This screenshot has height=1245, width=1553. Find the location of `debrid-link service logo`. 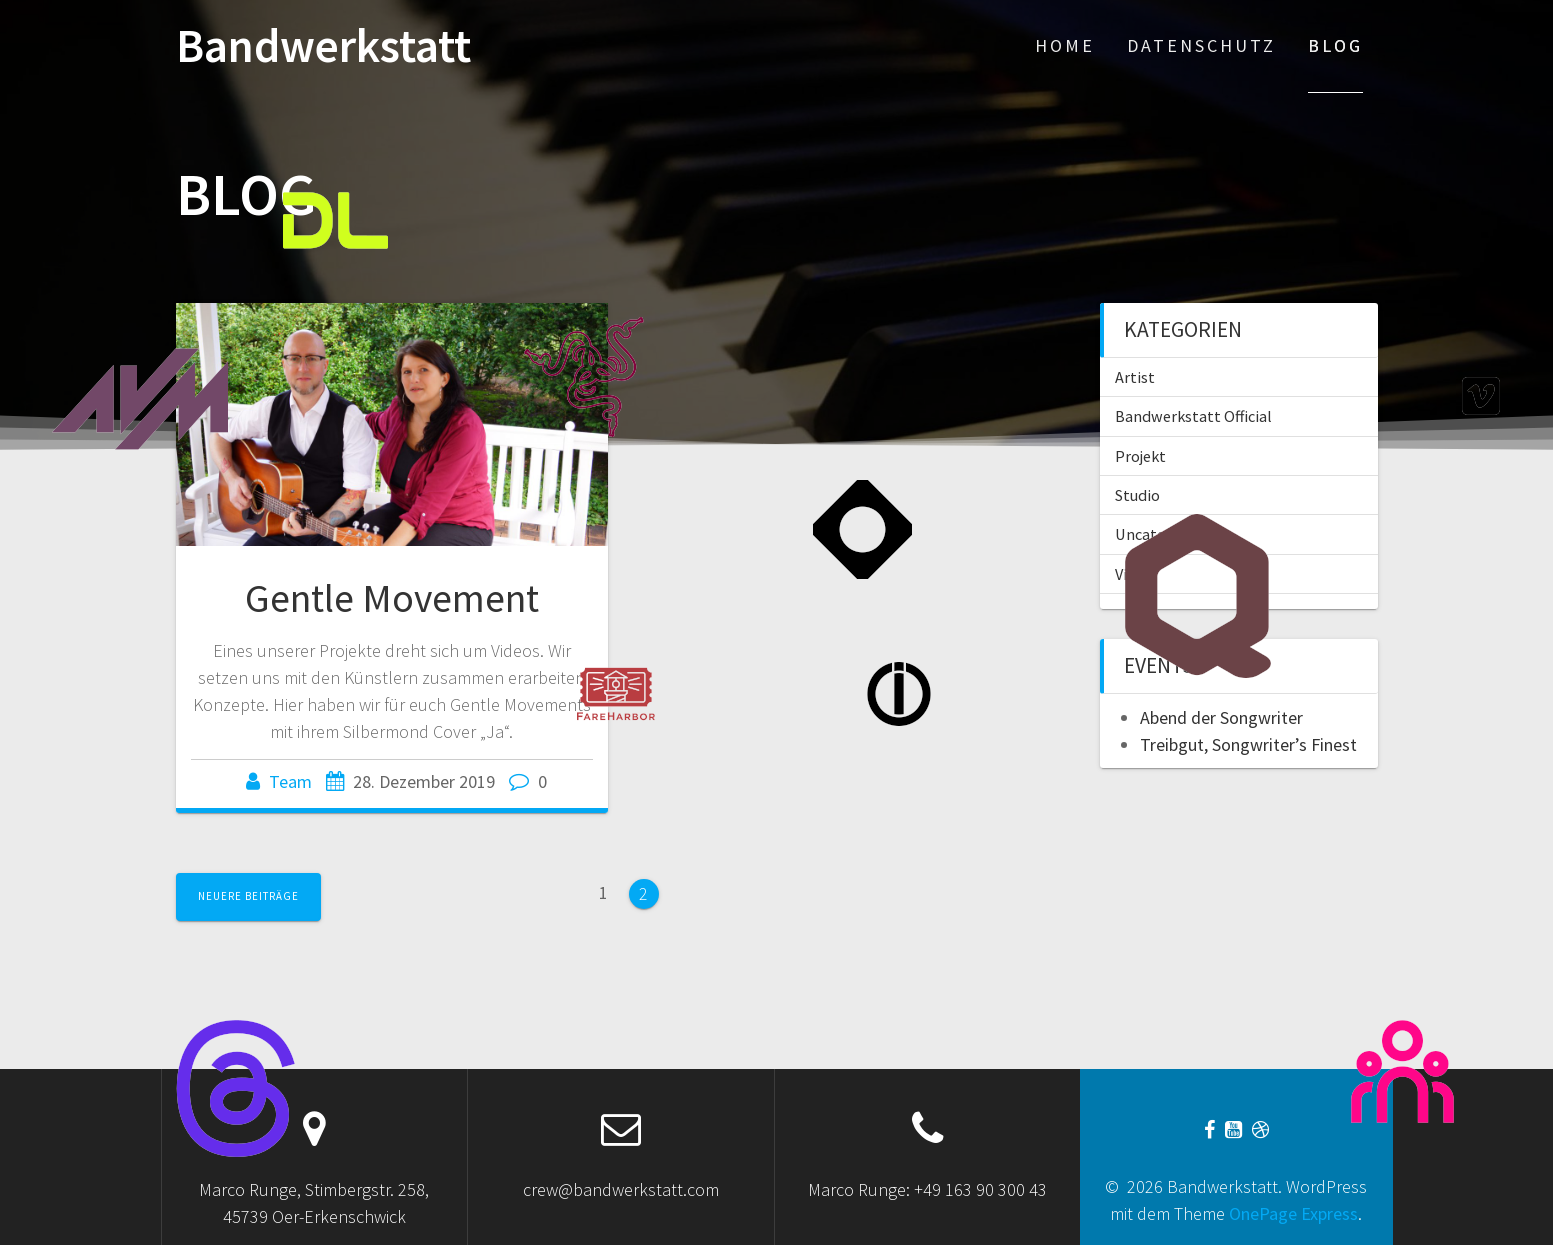

debrid-link service logo is located at coordinates (335, 220).